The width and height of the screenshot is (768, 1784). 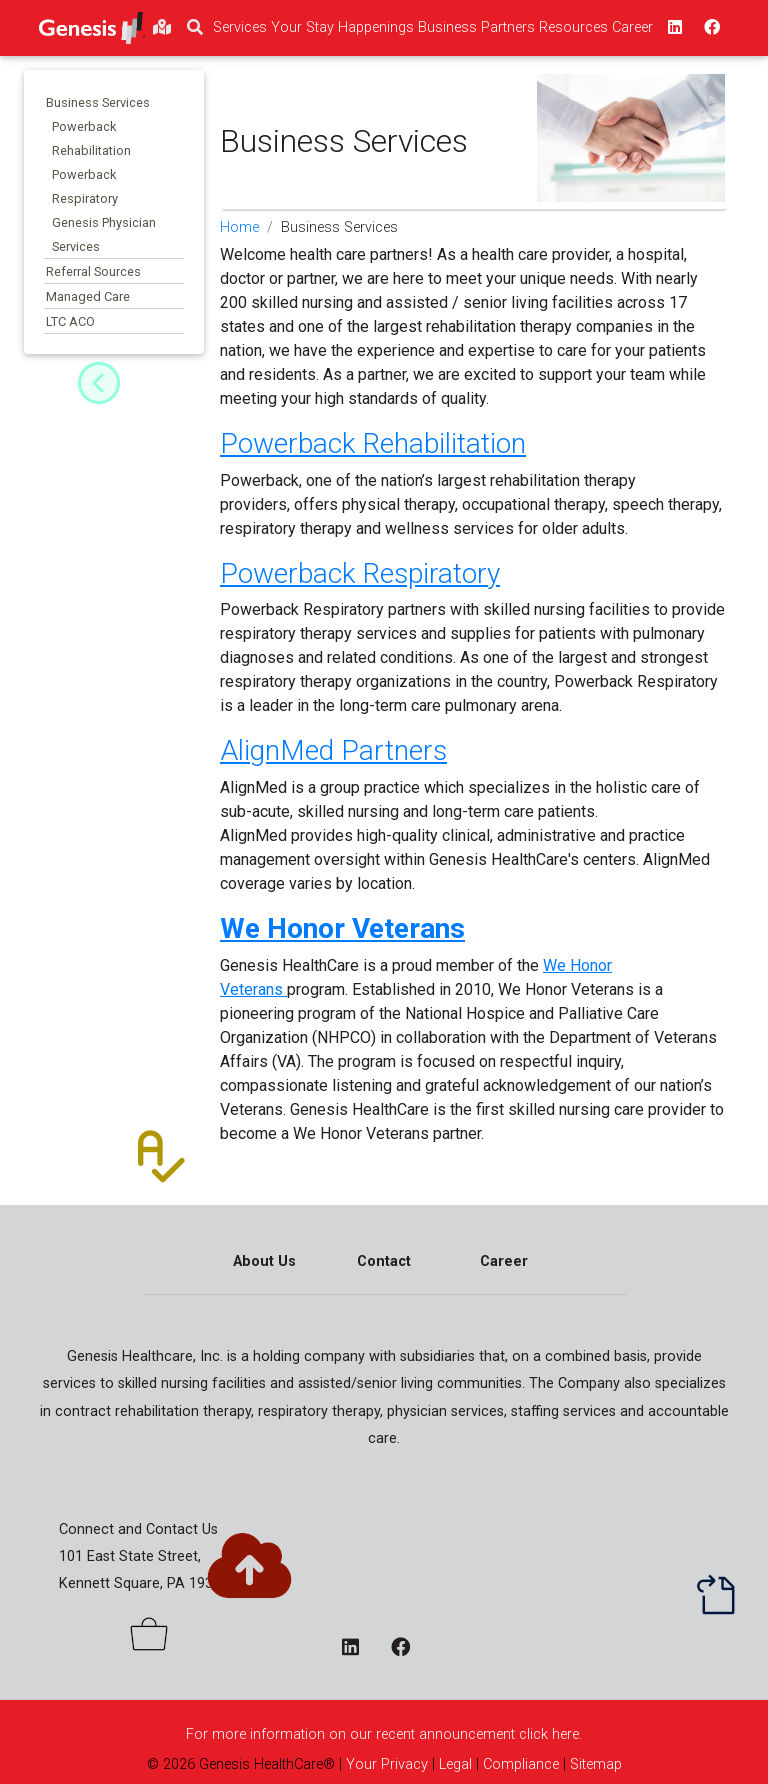 I want to click on view your shopping bag, so click(x=149, y=1636).